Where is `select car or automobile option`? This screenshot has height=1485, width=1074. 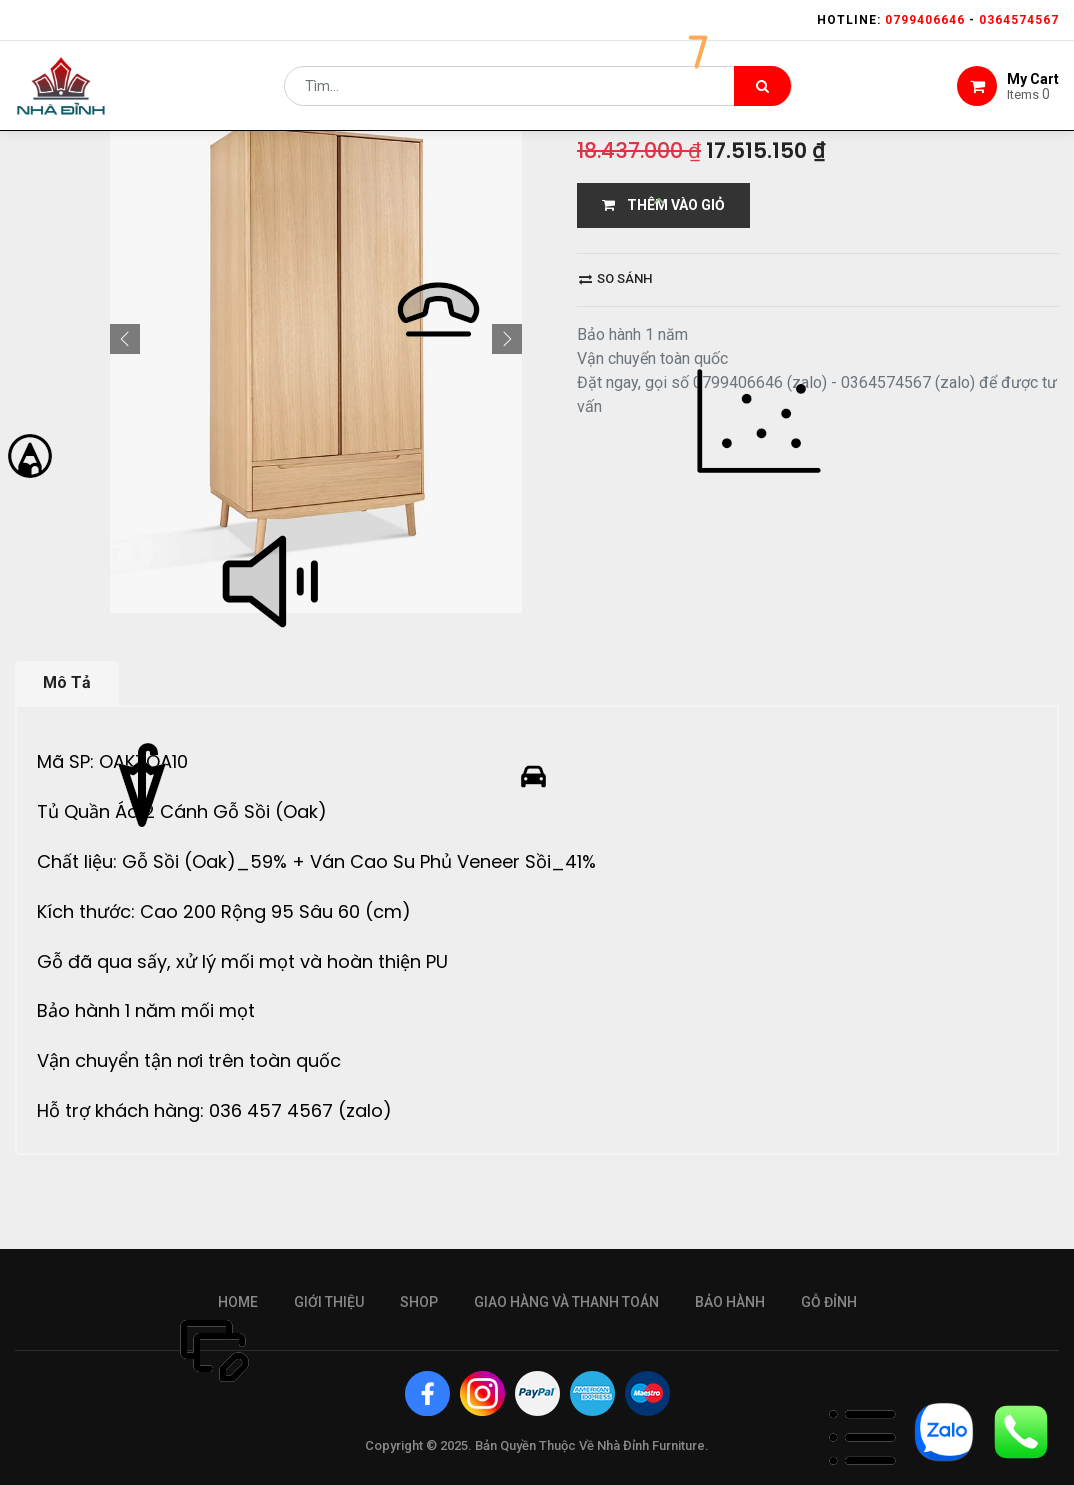
select car or automobile option is located at coordinates (533, 776).